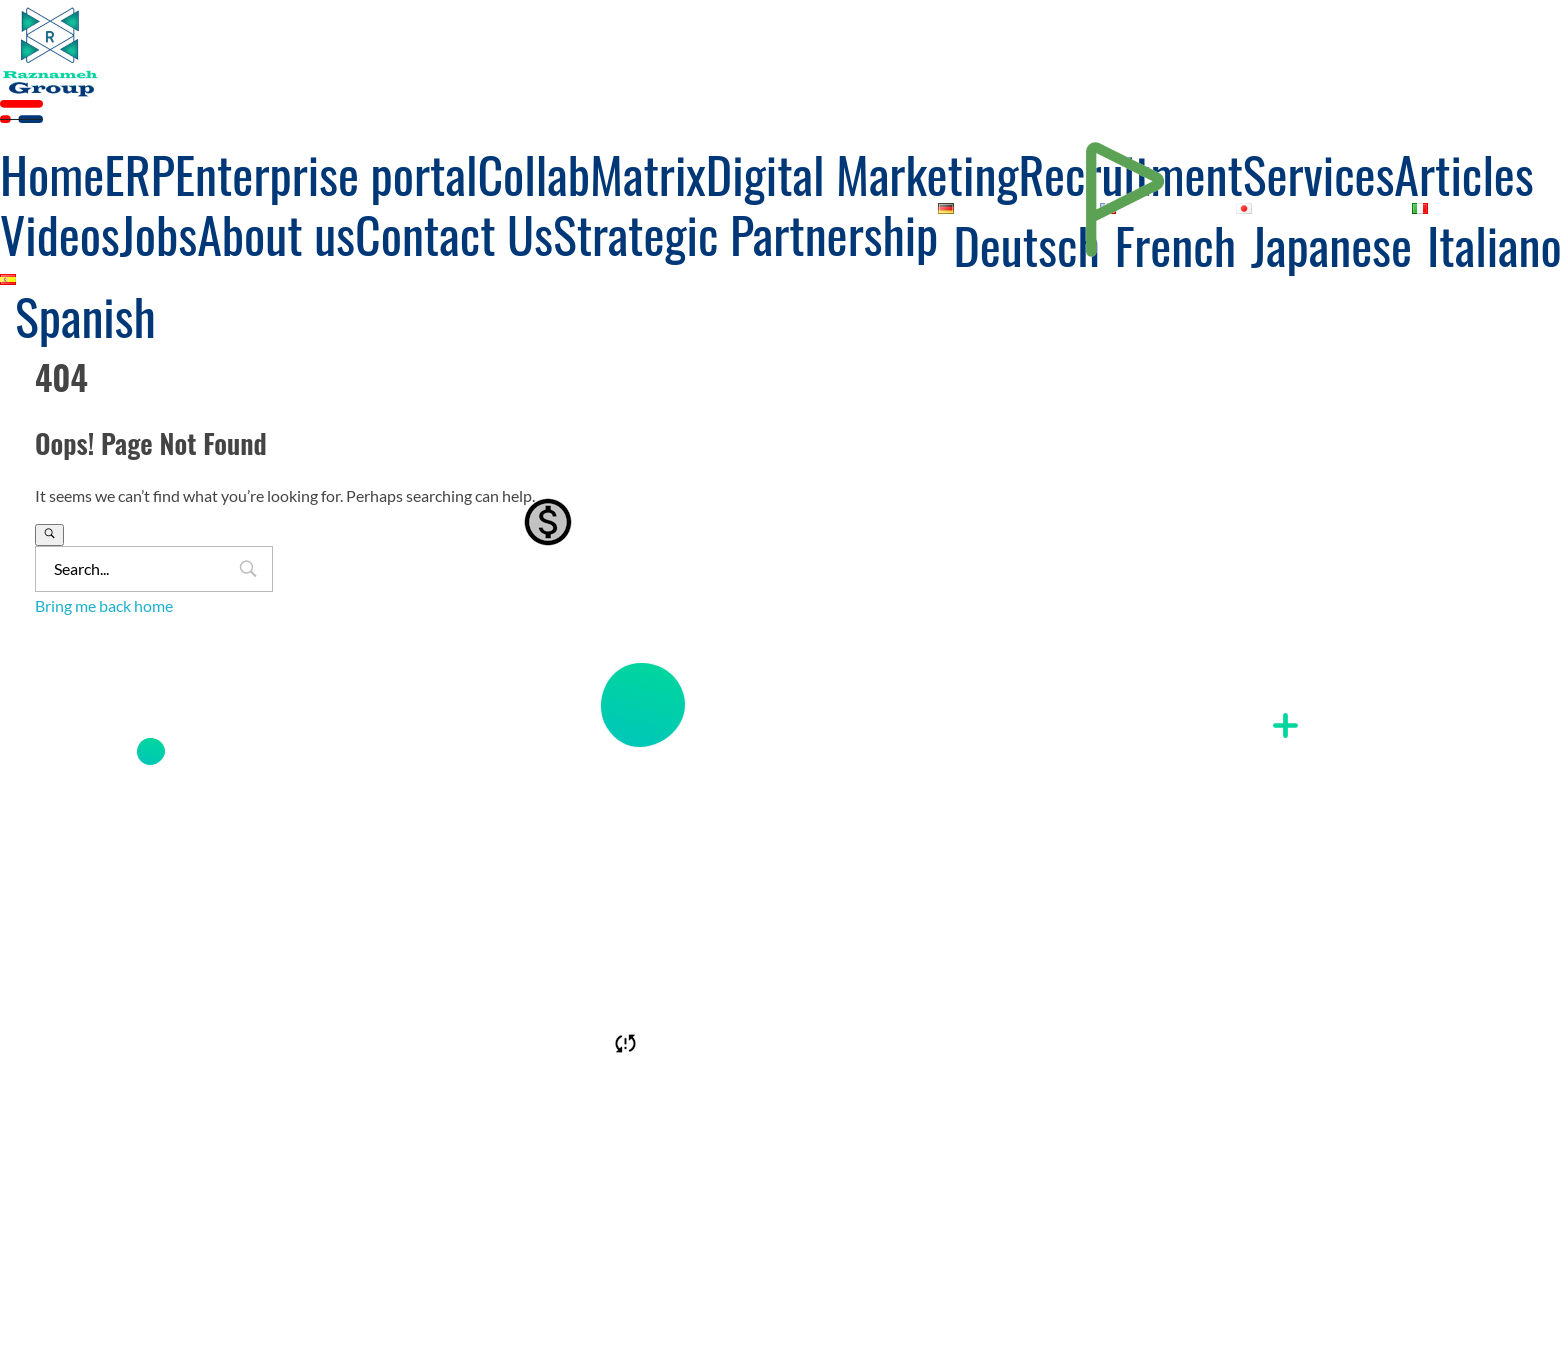 This screenshot has height=1368, width=1568. What do you see at coordinates (1122, 199) in the screenshot?
I see `flag or mark an item for review` at bounding box center [1122, 199].